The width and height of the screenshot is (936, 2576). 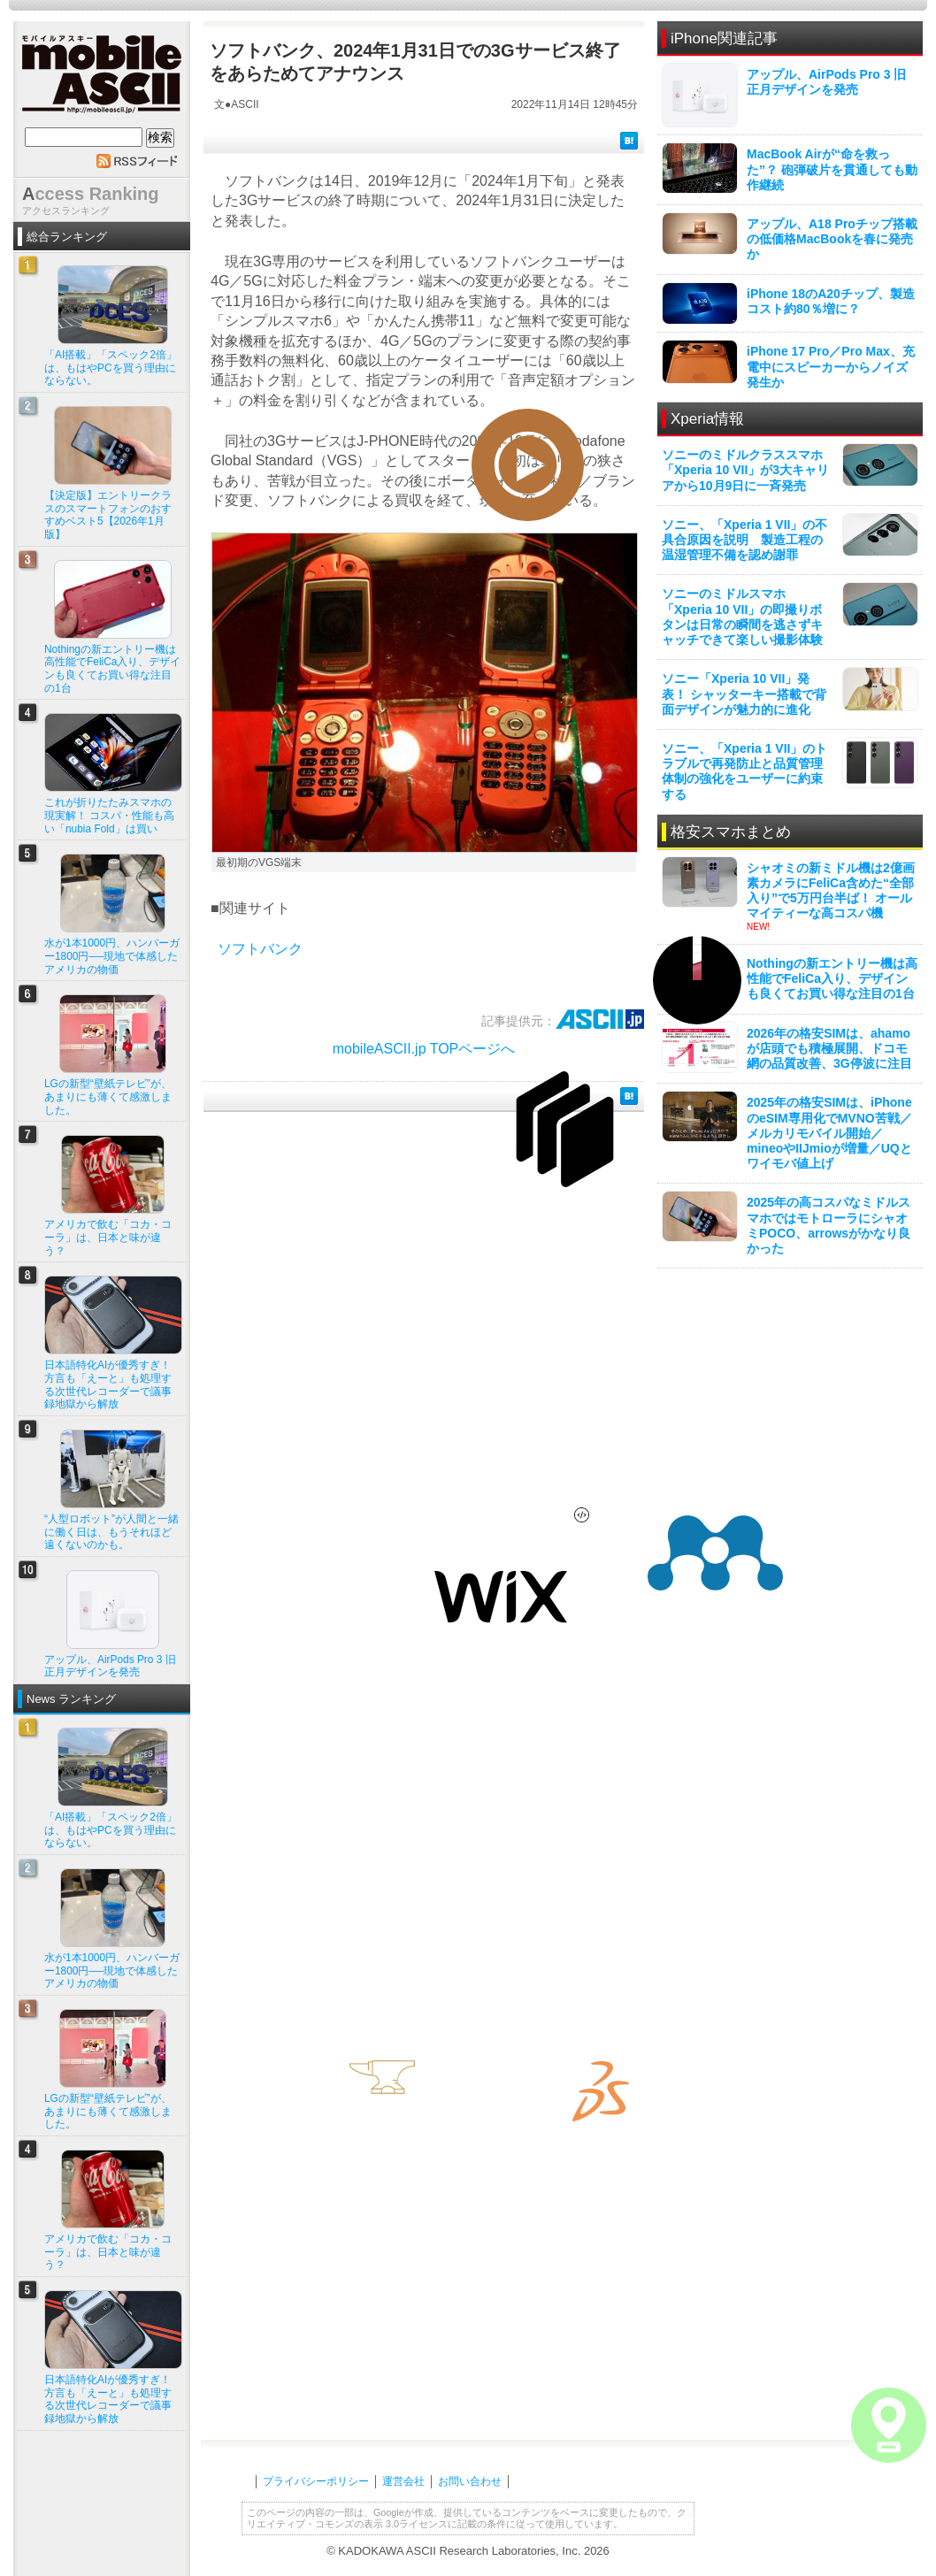 I want to click on conda-forge community package repository, so click(x=382, y=2077).